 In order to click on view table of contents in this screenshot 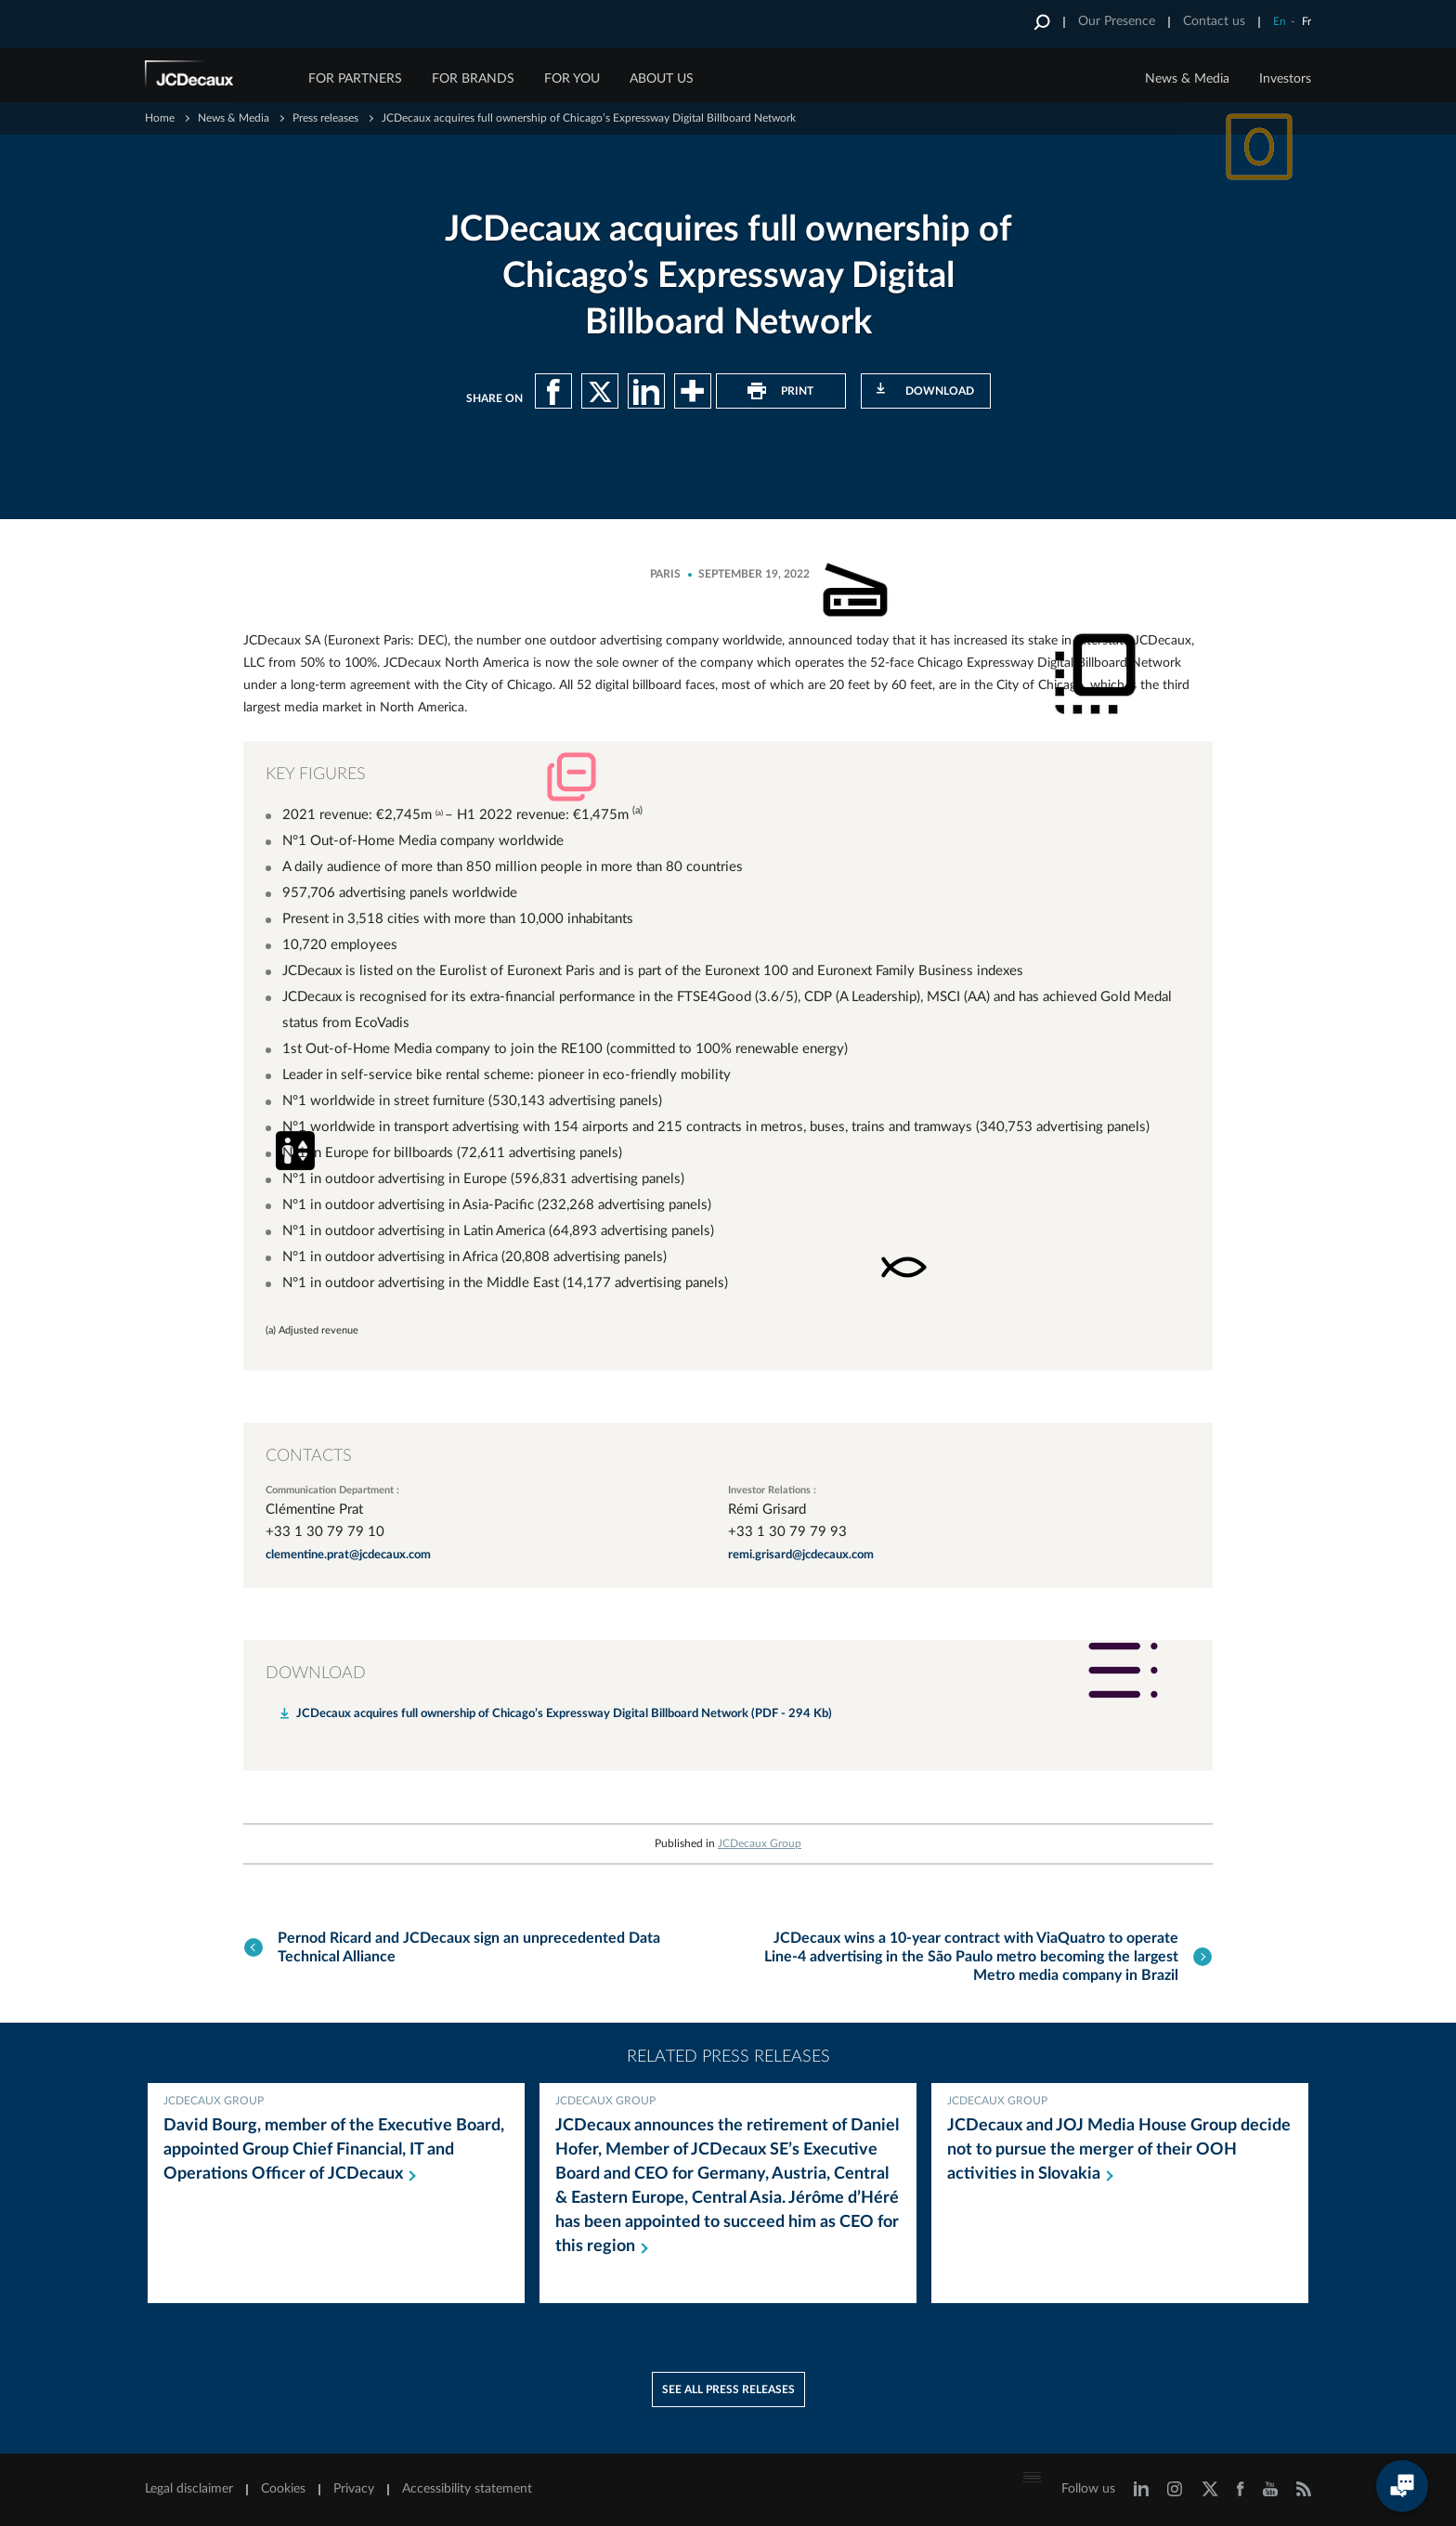, I will do `click(1123, 1670)`.